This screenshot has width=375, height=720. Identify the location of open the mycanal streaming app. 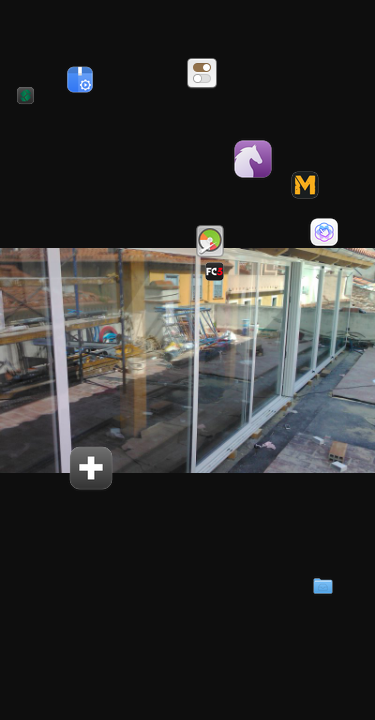
(91, 468).